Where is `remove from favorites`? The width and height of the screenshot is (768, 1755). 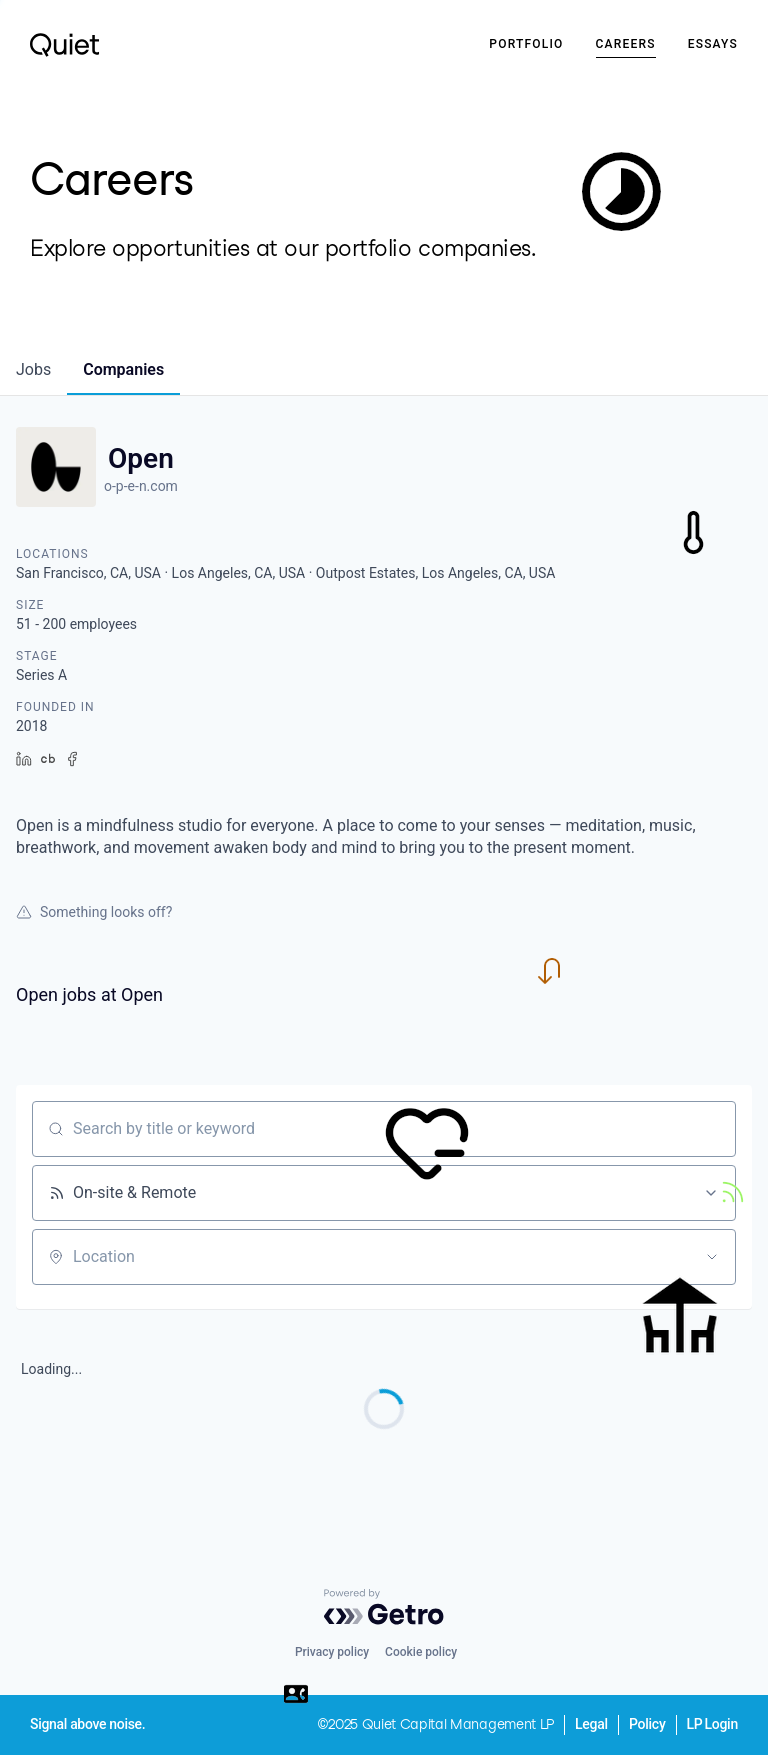
remove from favorites is located at coordinates (427, 1142).